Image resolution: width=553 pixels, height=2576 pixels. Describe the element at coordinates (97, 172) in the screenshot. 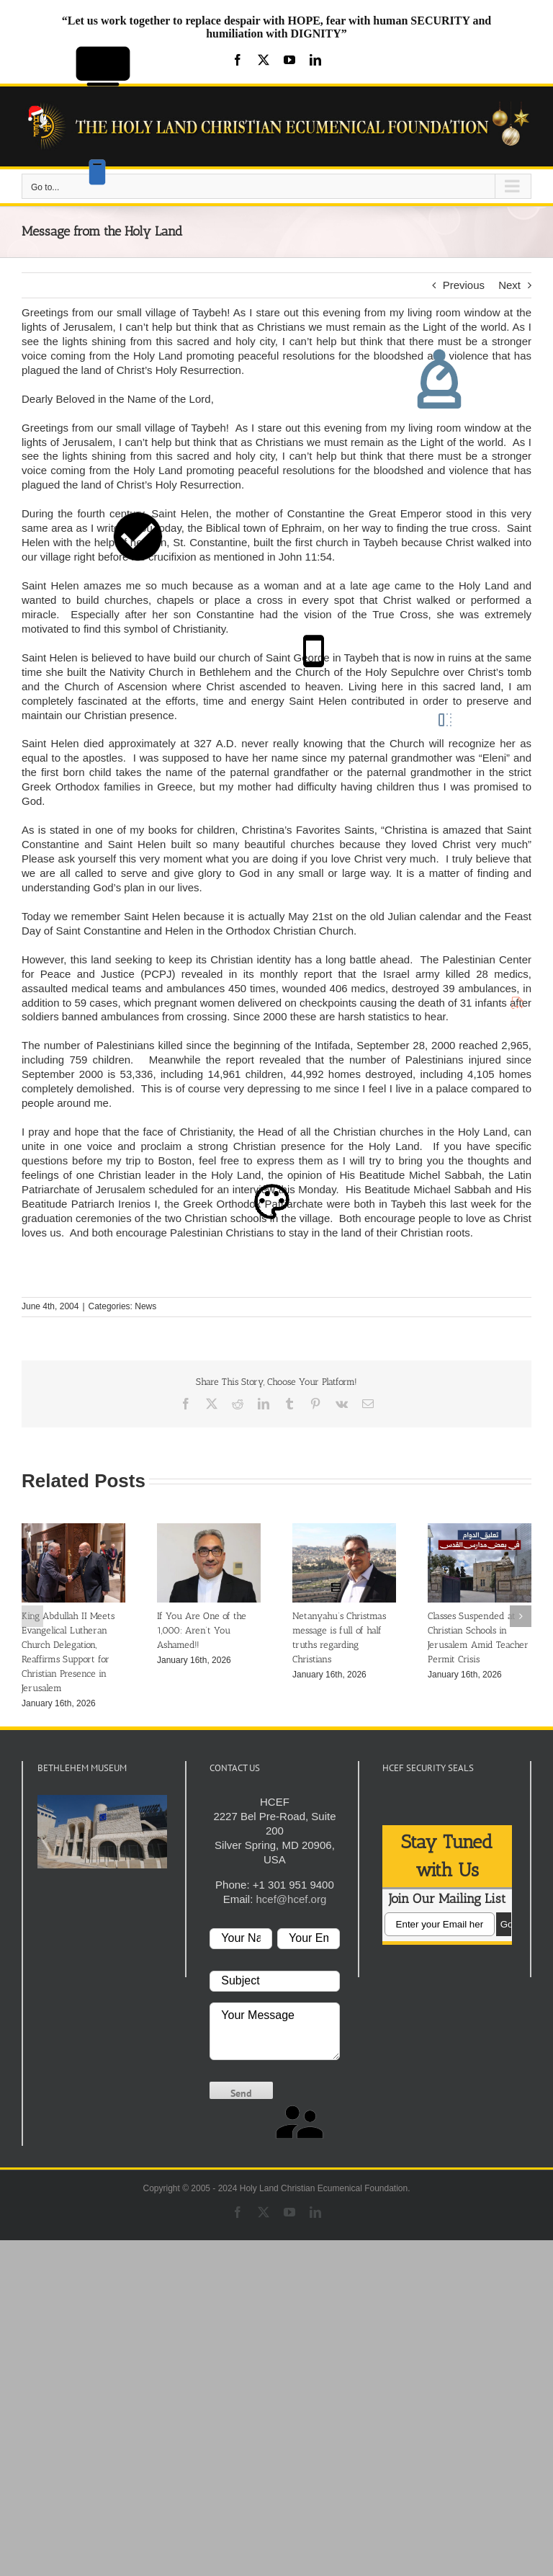

I see `mobile device with speaker enabled` at that location.